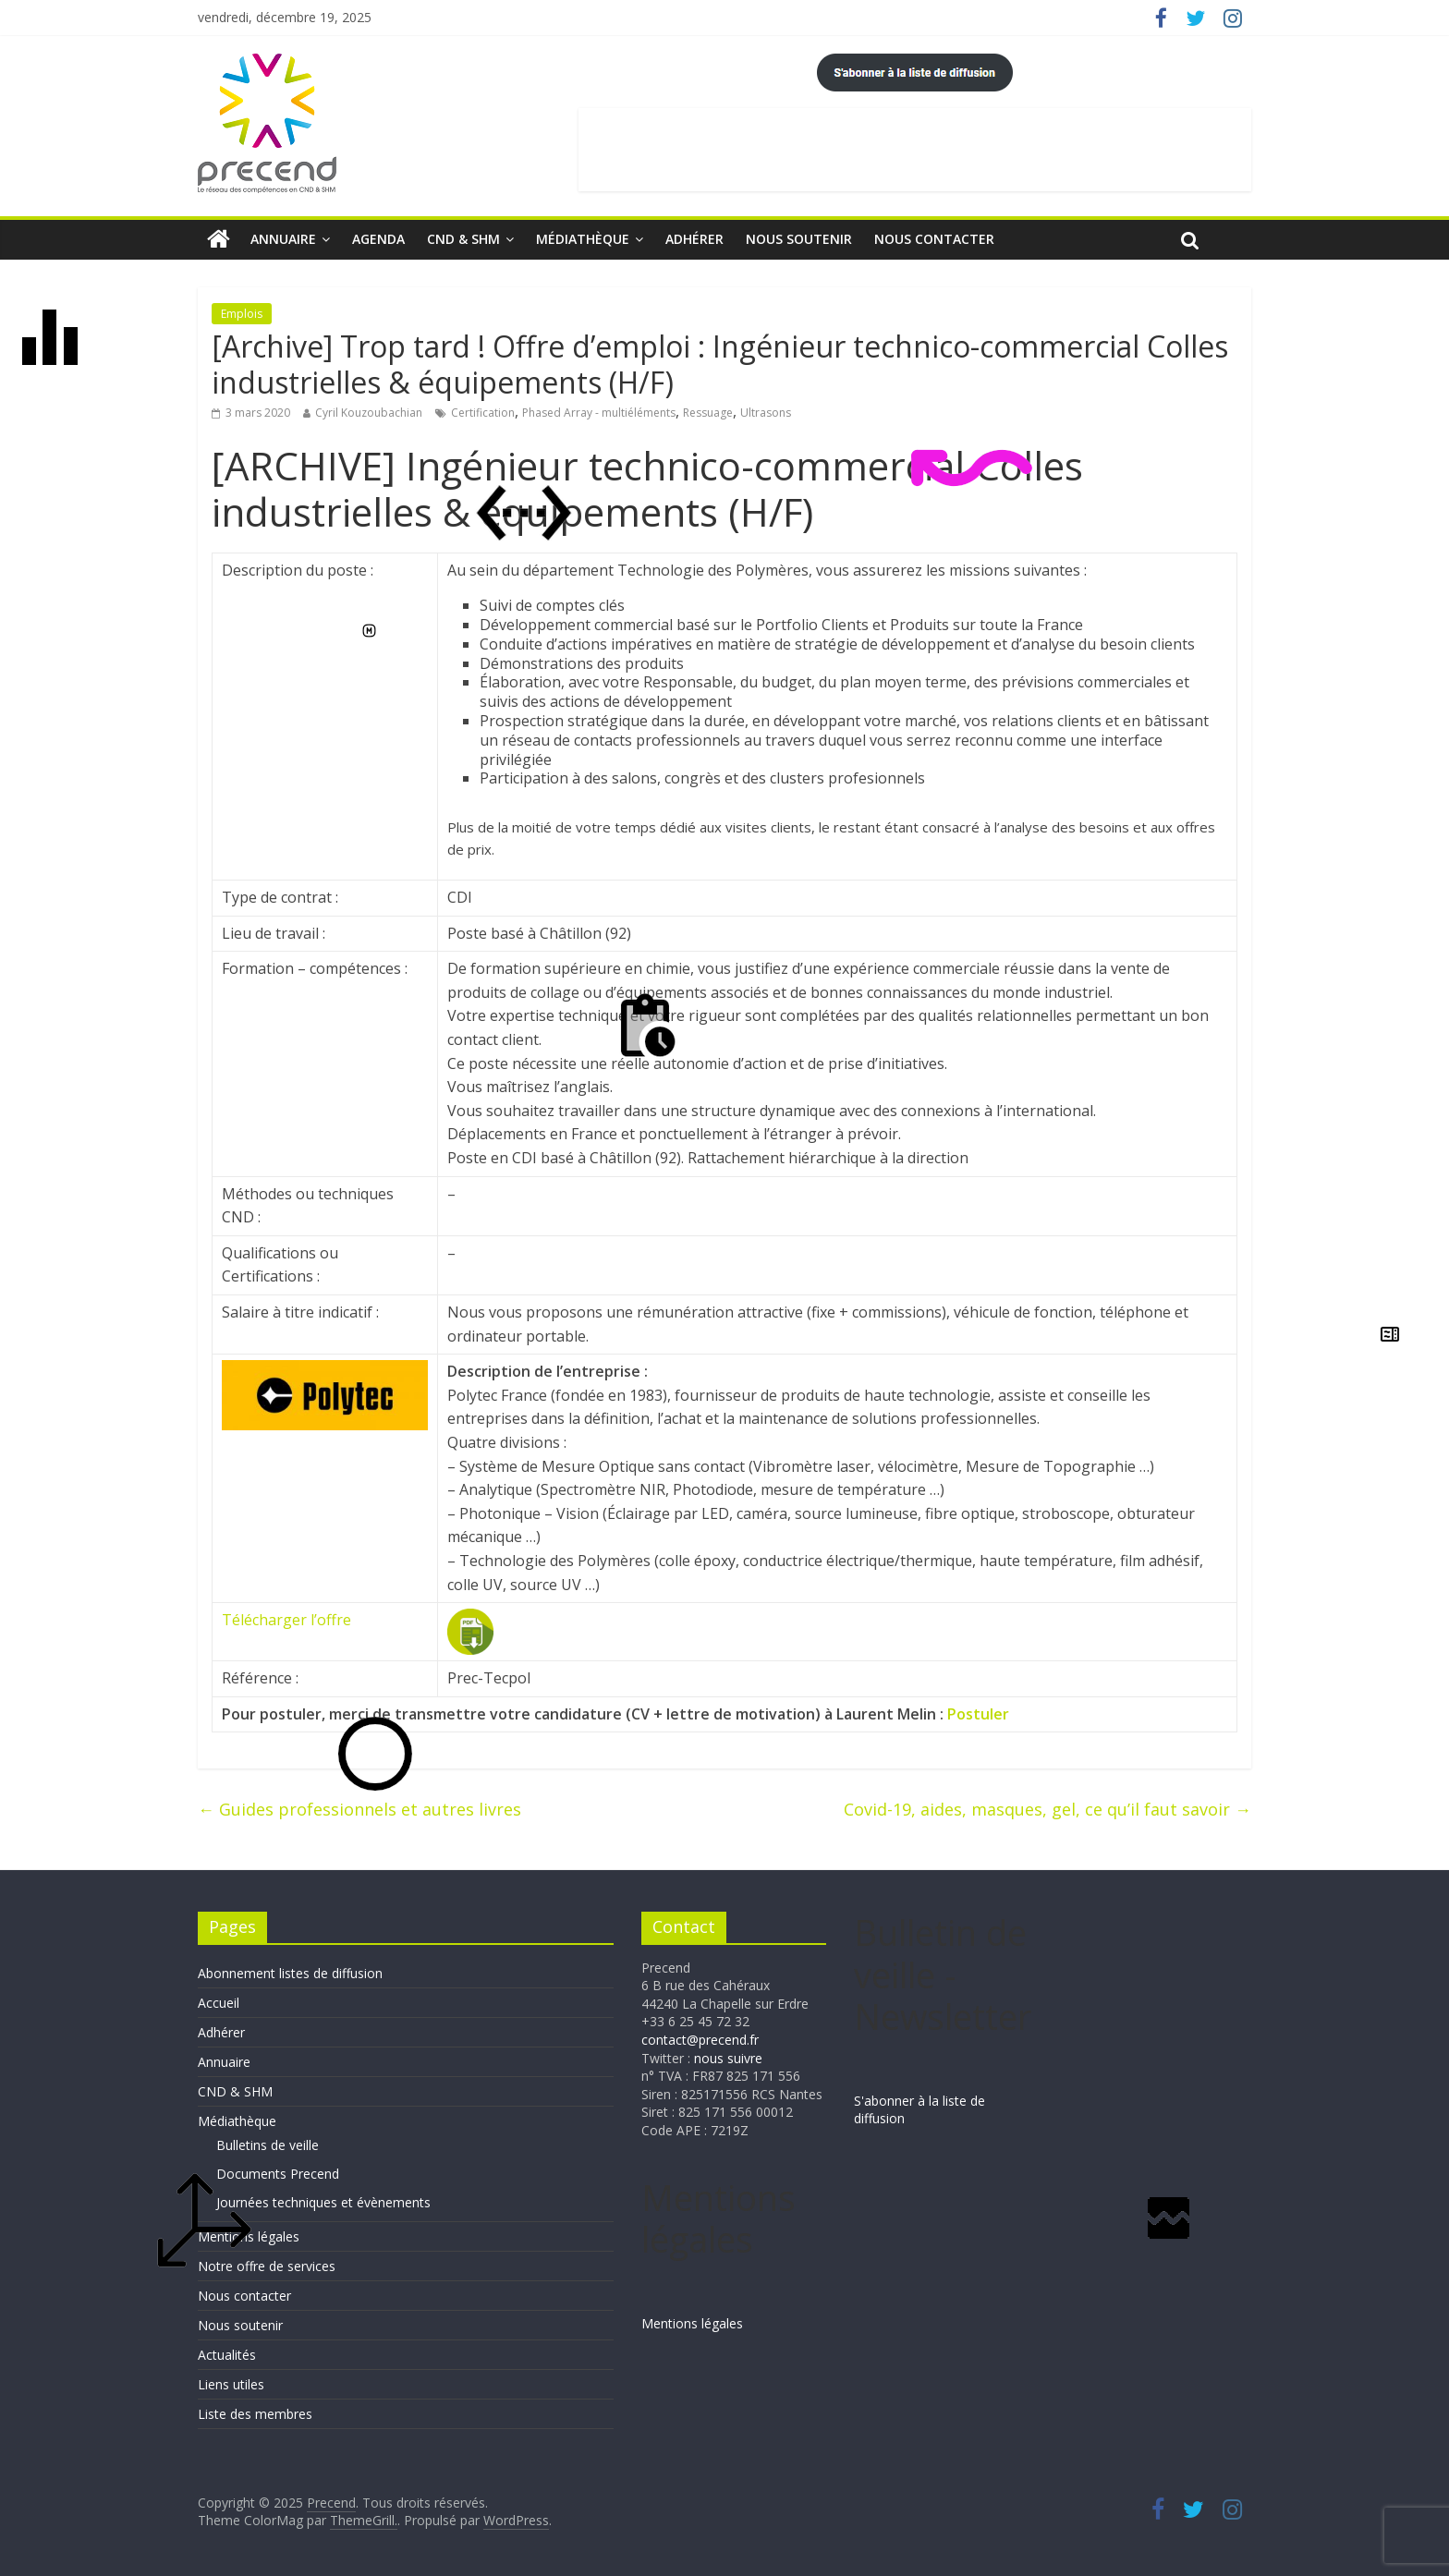 This screenshot has width=1449, height=2576. What do you see at coordinates (375, 1754) in the screenshot?
I see `select a camera lens or aperture setting` at bounding box center [375, 1754].